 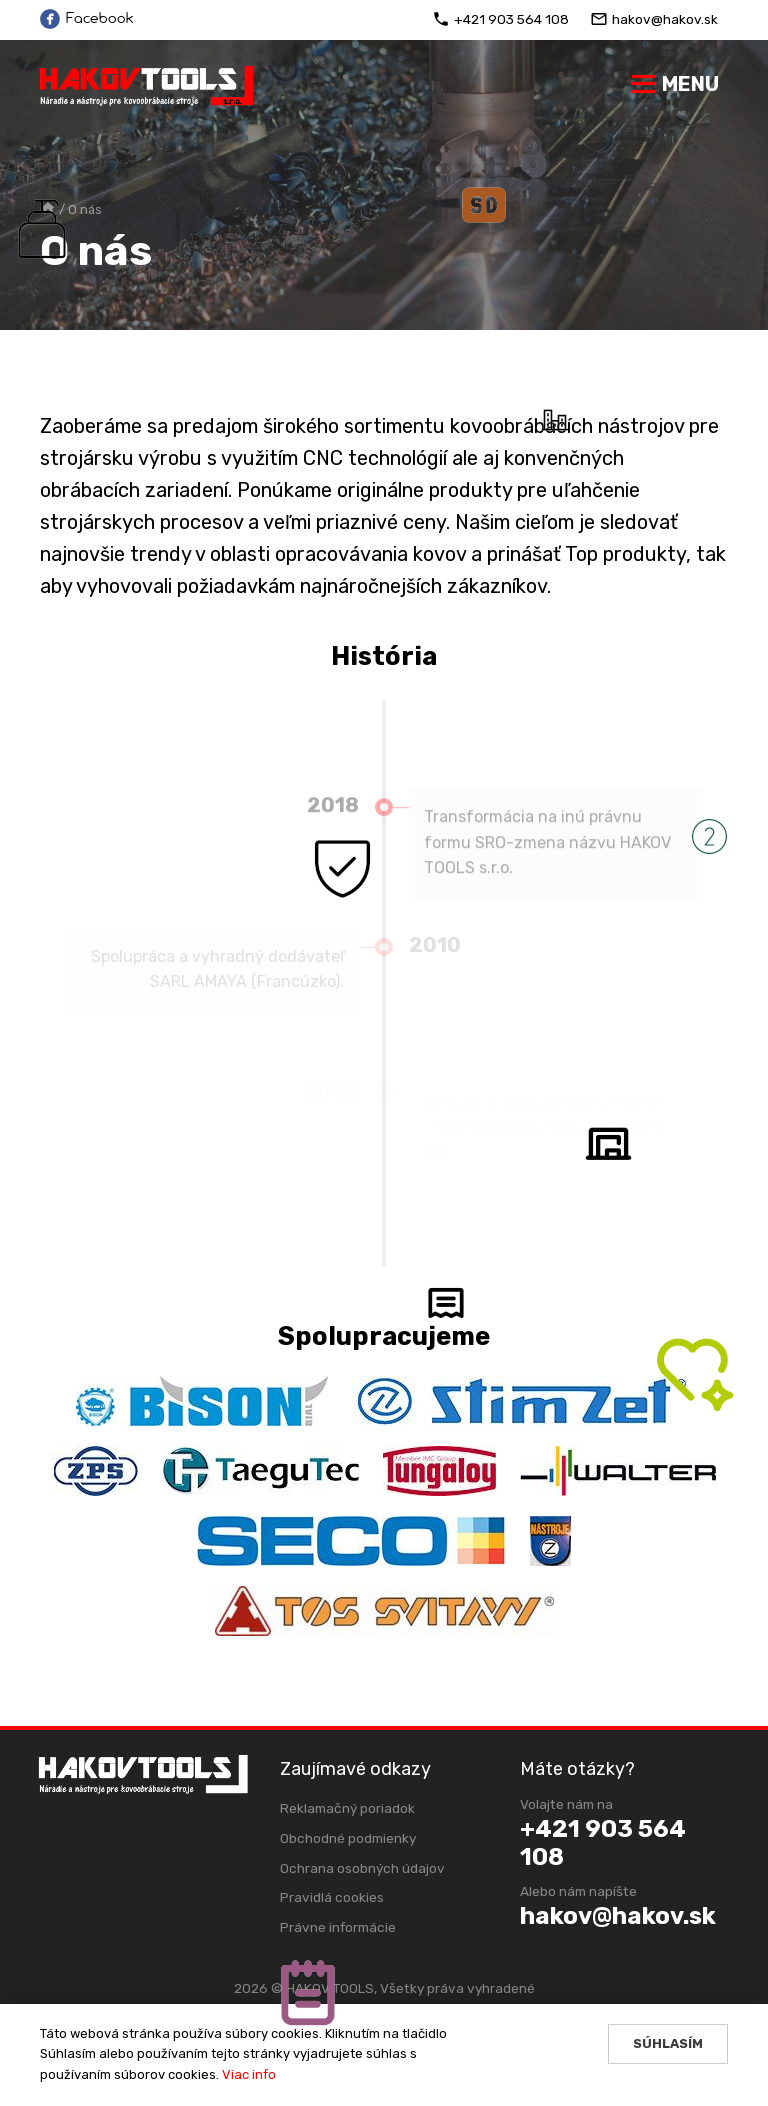 What do you see at coordinates (608, 1144) in the screenshot?
I see `open whiteboard or presentation mode` at bounding box center [608, 1144].